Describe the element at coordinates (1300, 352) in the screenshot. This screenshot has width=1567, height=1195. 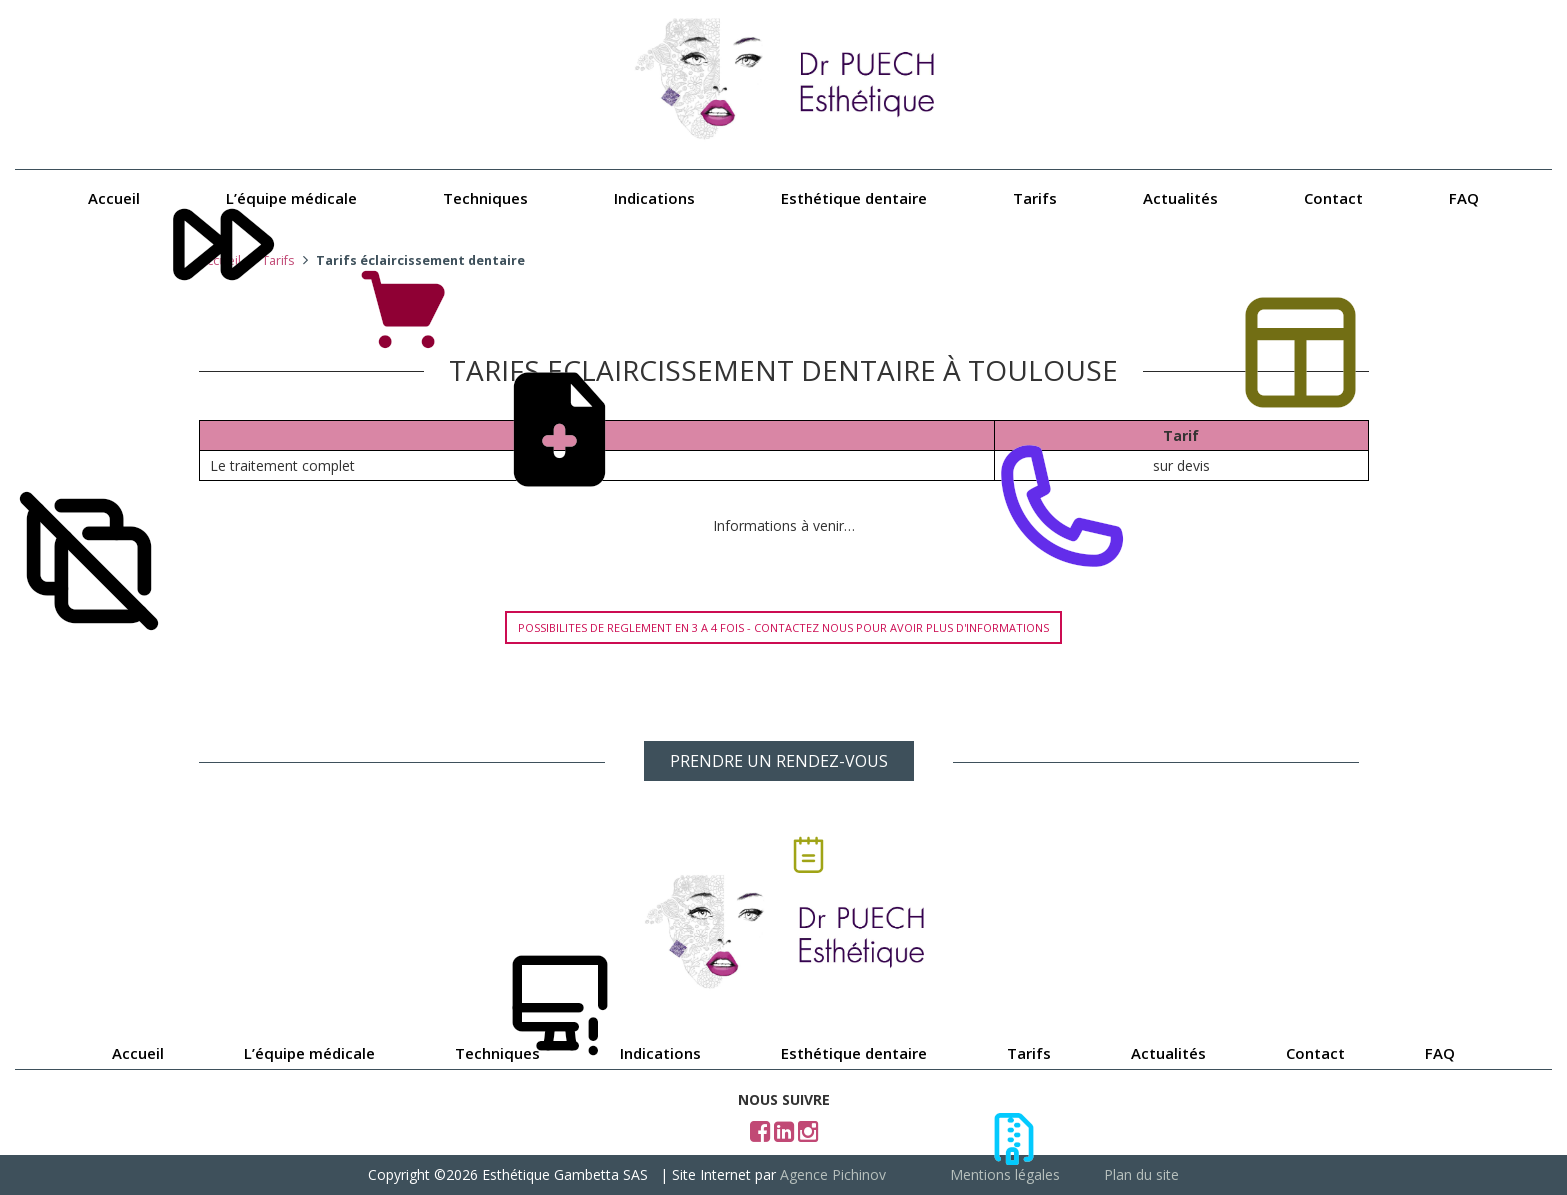
I see `switch to grid or layout view` at that location.